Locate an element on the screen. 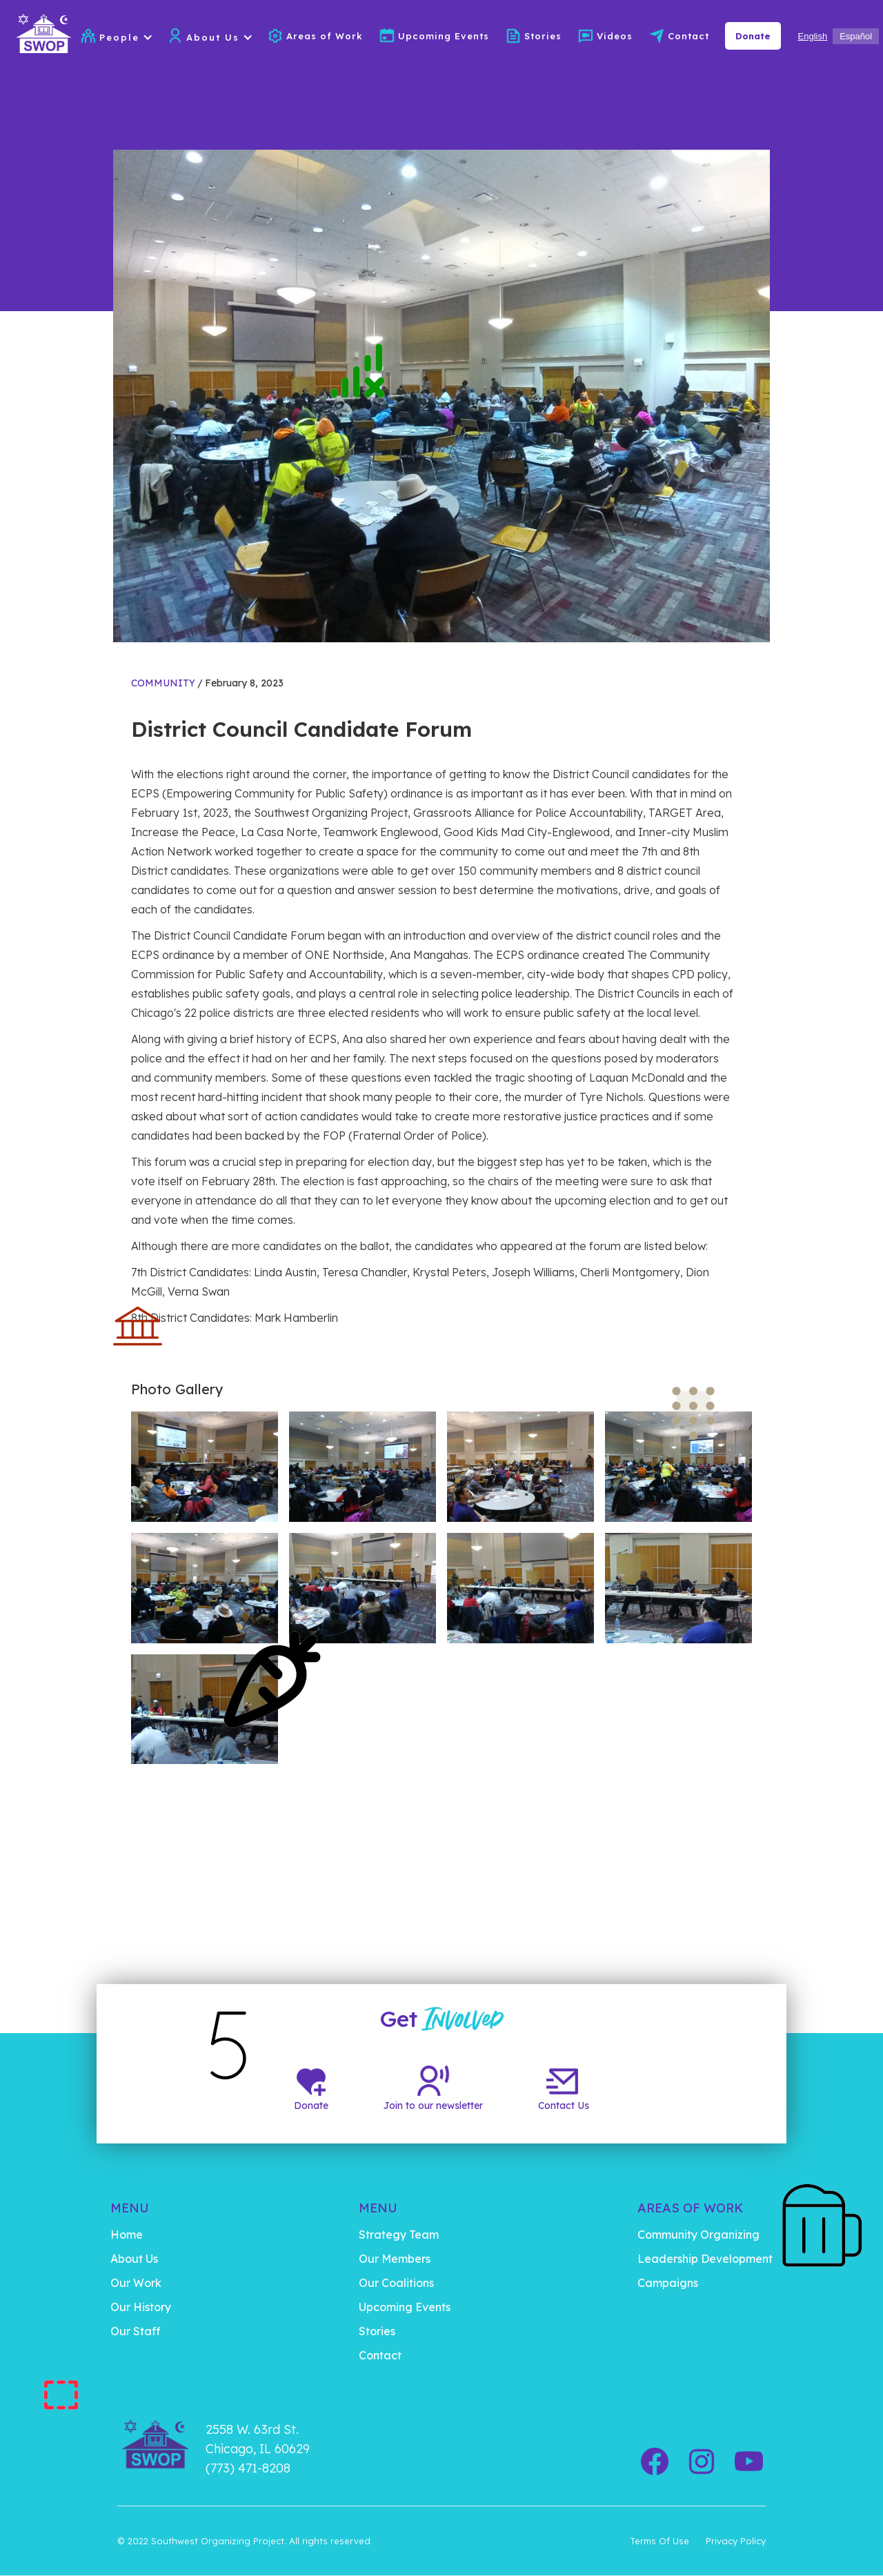 The height and width of the screenshot is (2576, 883). browse nearby bars or pubs is located at coordinates (817, 2228).